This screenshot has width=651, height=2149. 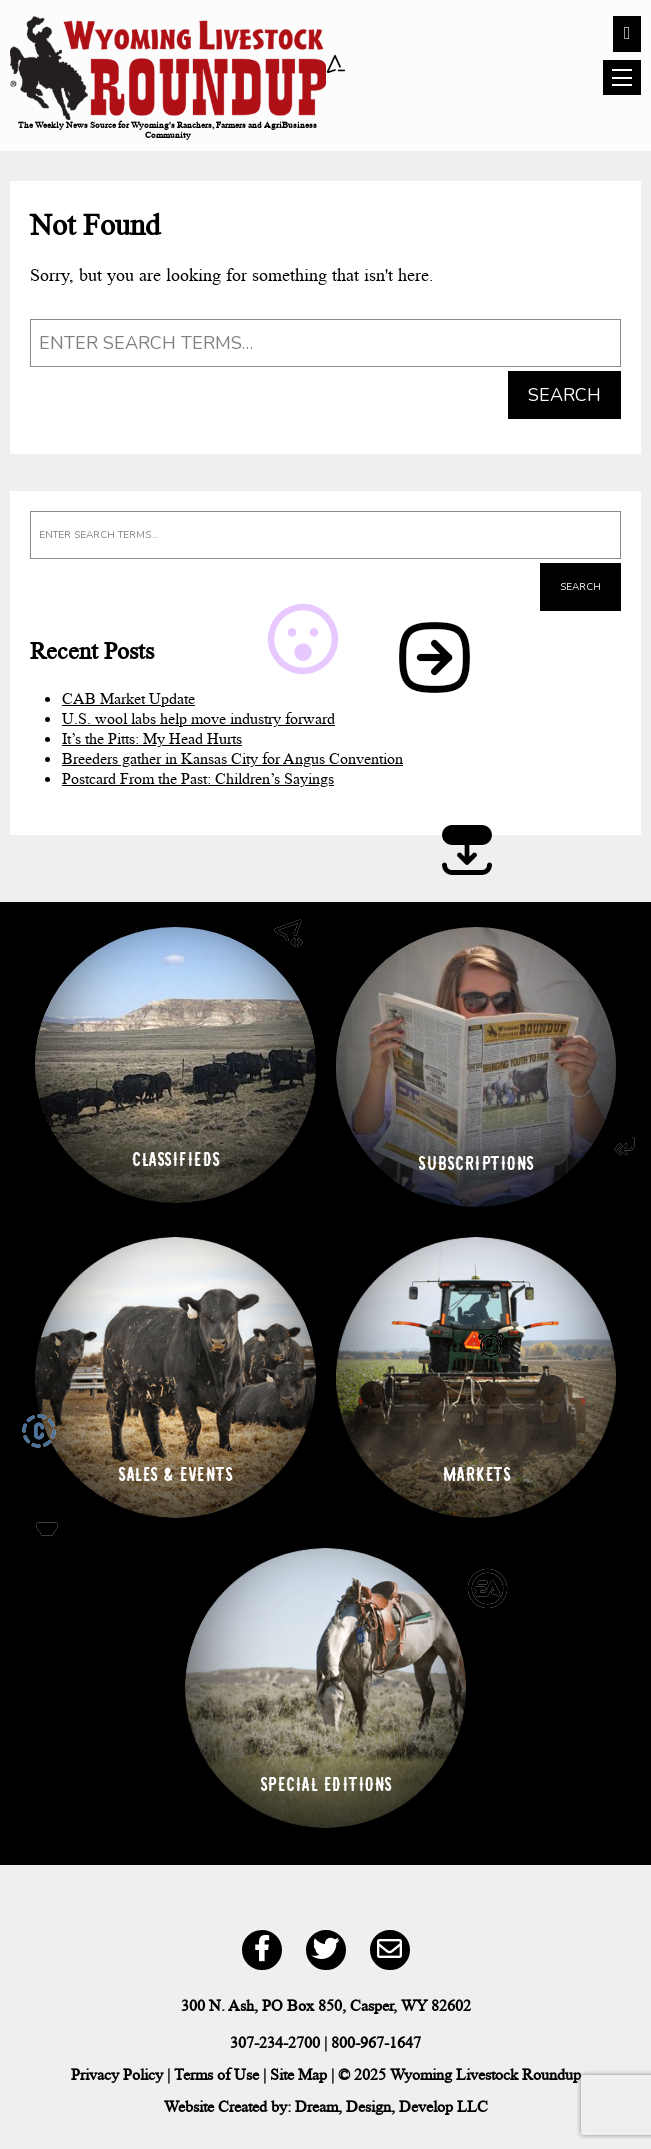 What do you see at coordinates (47, 1528) in the screenshot?
I see `access food or recipe section` at bounding box center [47, 1528].